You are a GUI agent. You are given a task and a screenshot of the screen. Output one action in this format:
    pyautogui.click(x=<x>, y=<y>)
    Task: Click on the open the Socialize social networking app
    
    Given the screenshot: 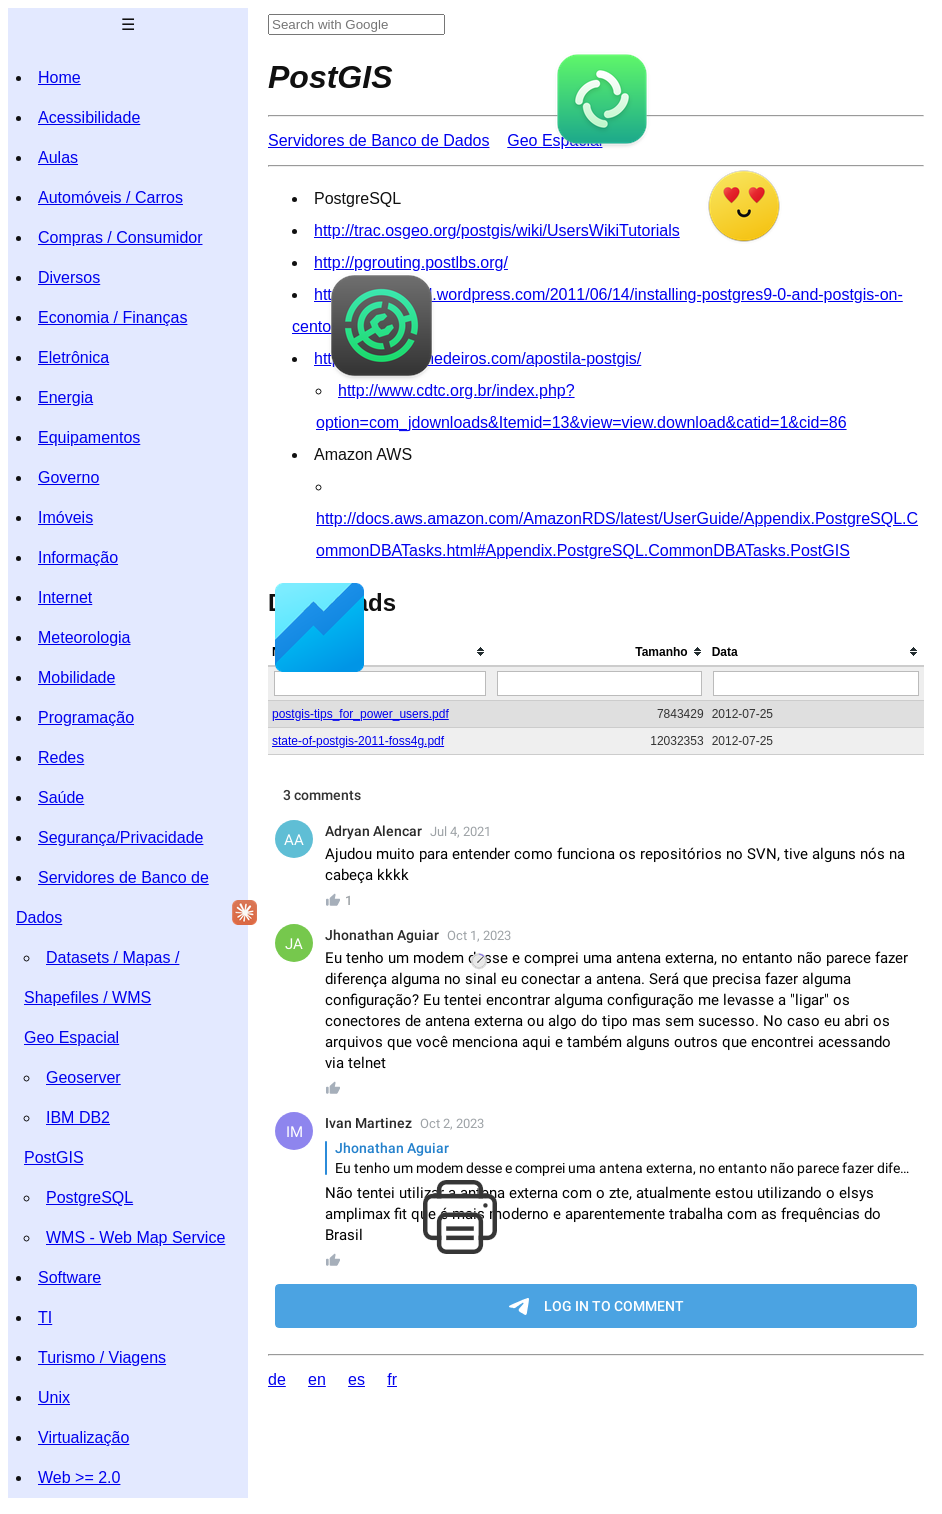 What is the action you would take?
    pyautogui.click(x=744, y=206)
    